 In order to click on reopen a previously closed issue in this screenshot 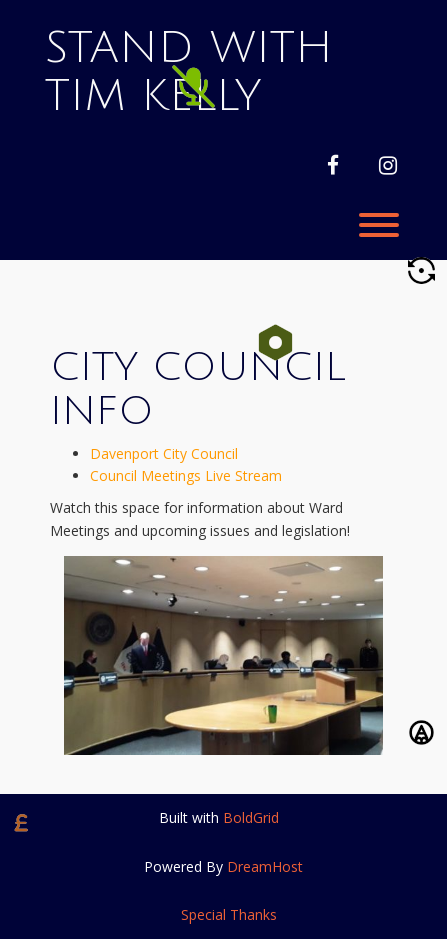, I will do `click(421, 270)`.